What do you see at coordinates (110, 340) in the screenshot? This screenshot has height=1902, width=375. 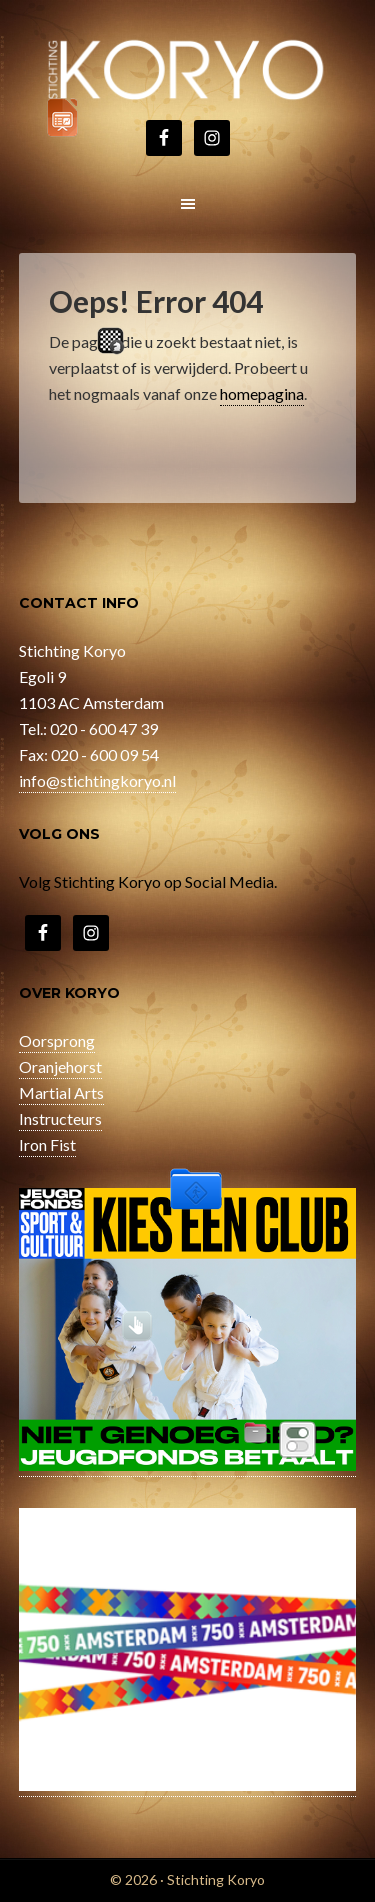 I see `open the chess app` at bounding box center [110, 340].